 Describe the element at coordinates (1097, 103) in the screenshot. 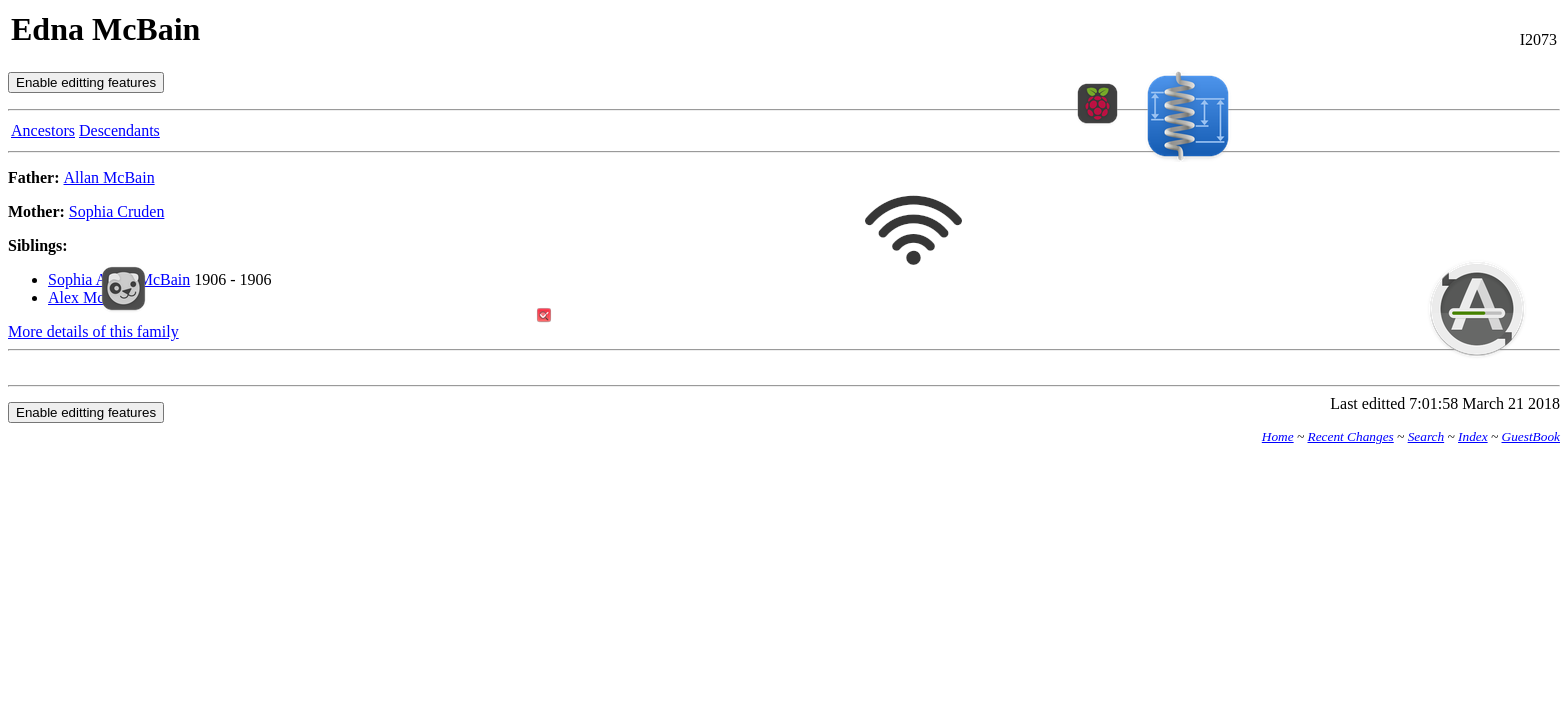

I see `launch raspbian operating system` at that location.